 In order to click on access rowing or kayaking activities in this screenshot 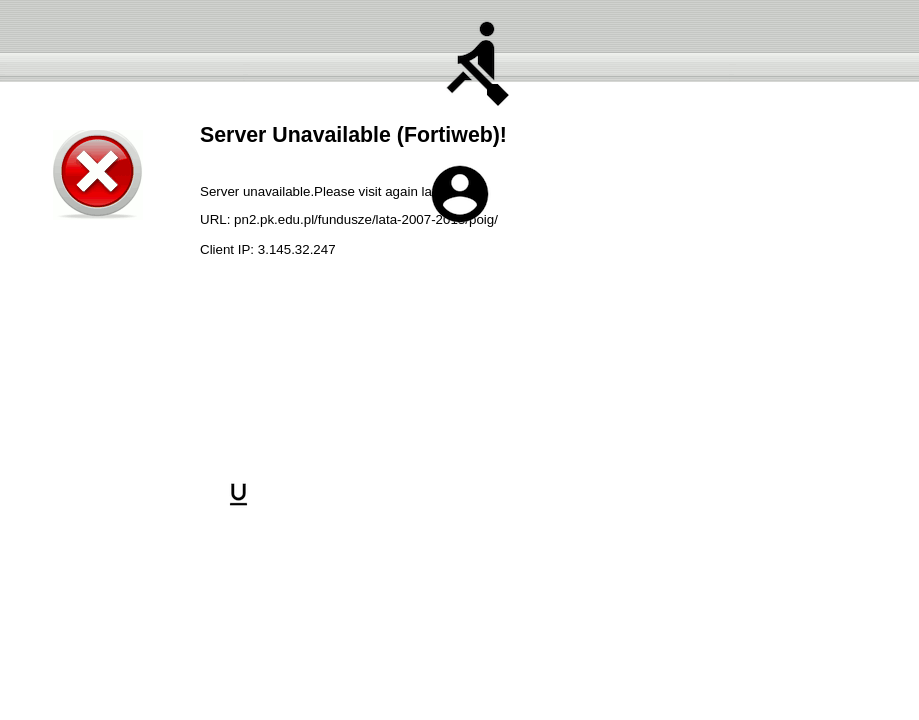, I will do `click(476, 62)`.